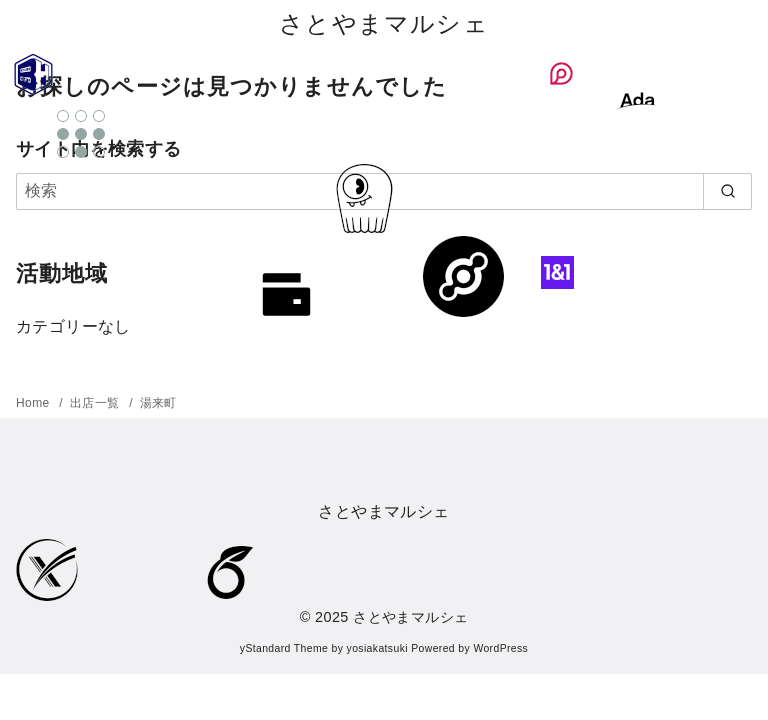  I want to click on access your digital wallet, so click(286, 294).